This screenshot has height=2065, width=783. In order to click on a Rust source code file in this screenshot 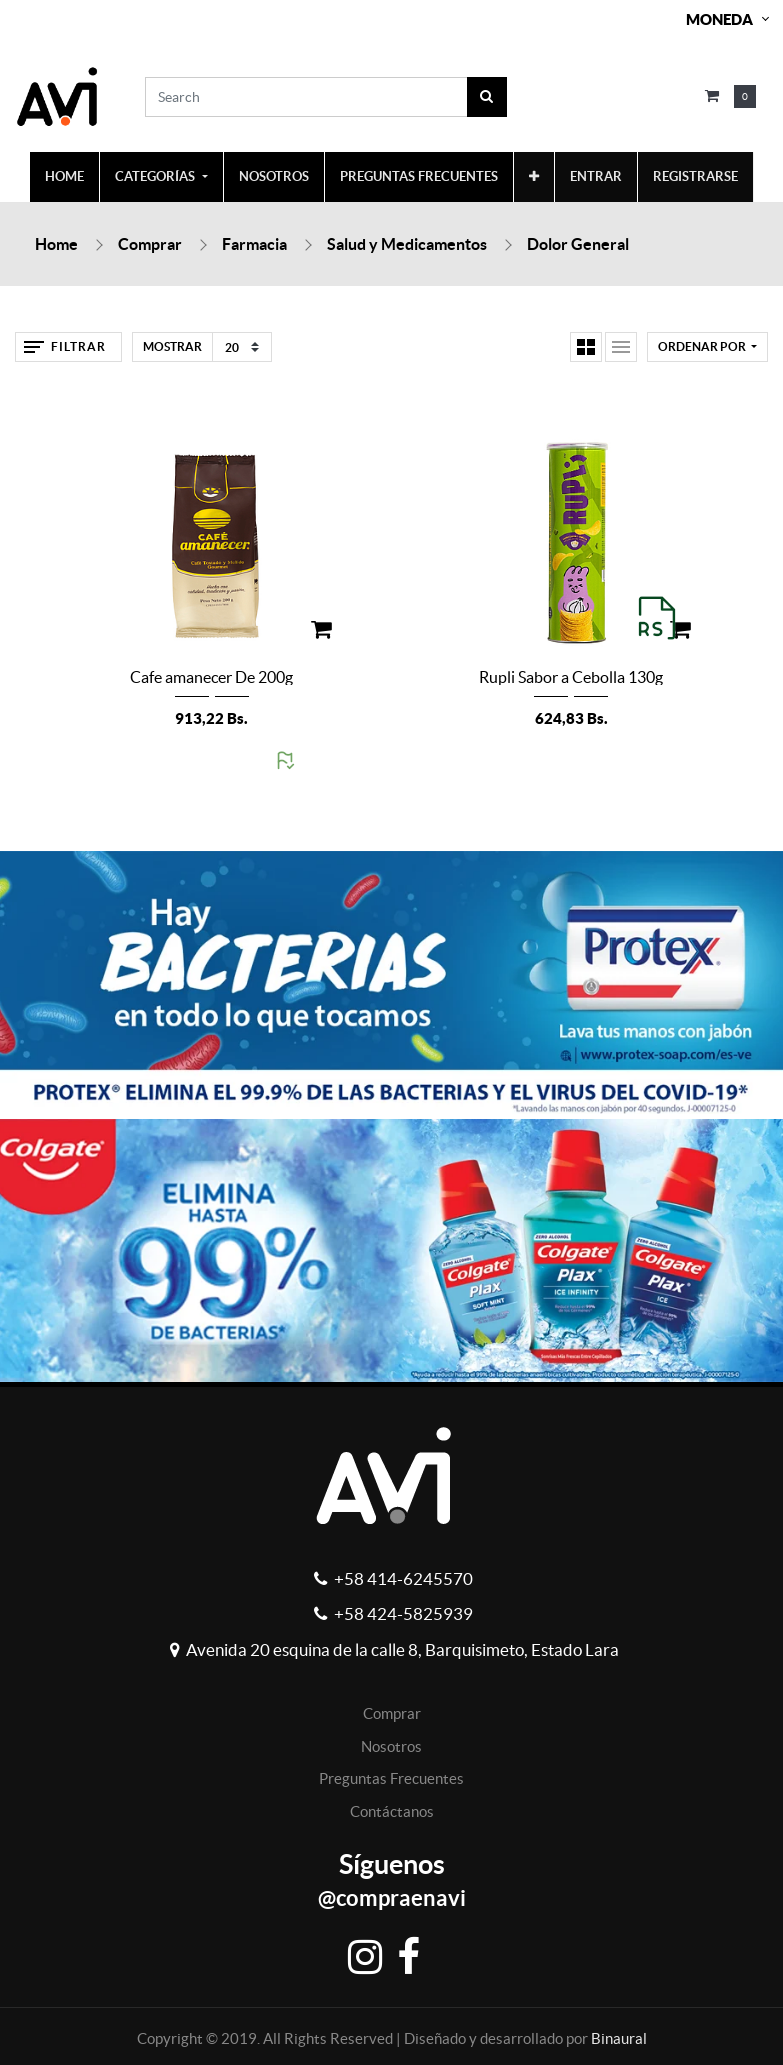, I will do `click(657, 618)`.